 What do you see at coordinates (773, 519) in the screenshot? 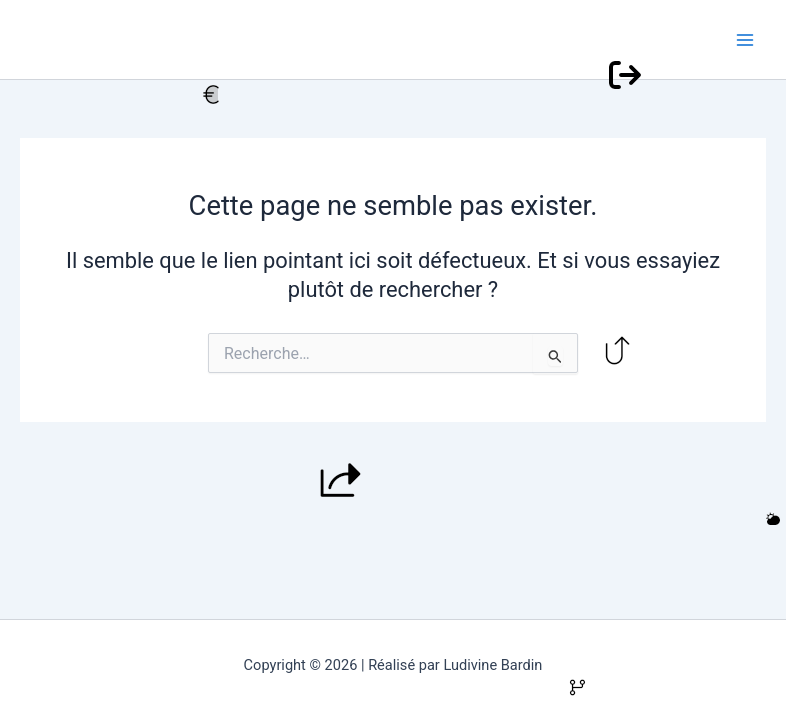
I see `view current weather conditions` at bounding box center [773, 519].